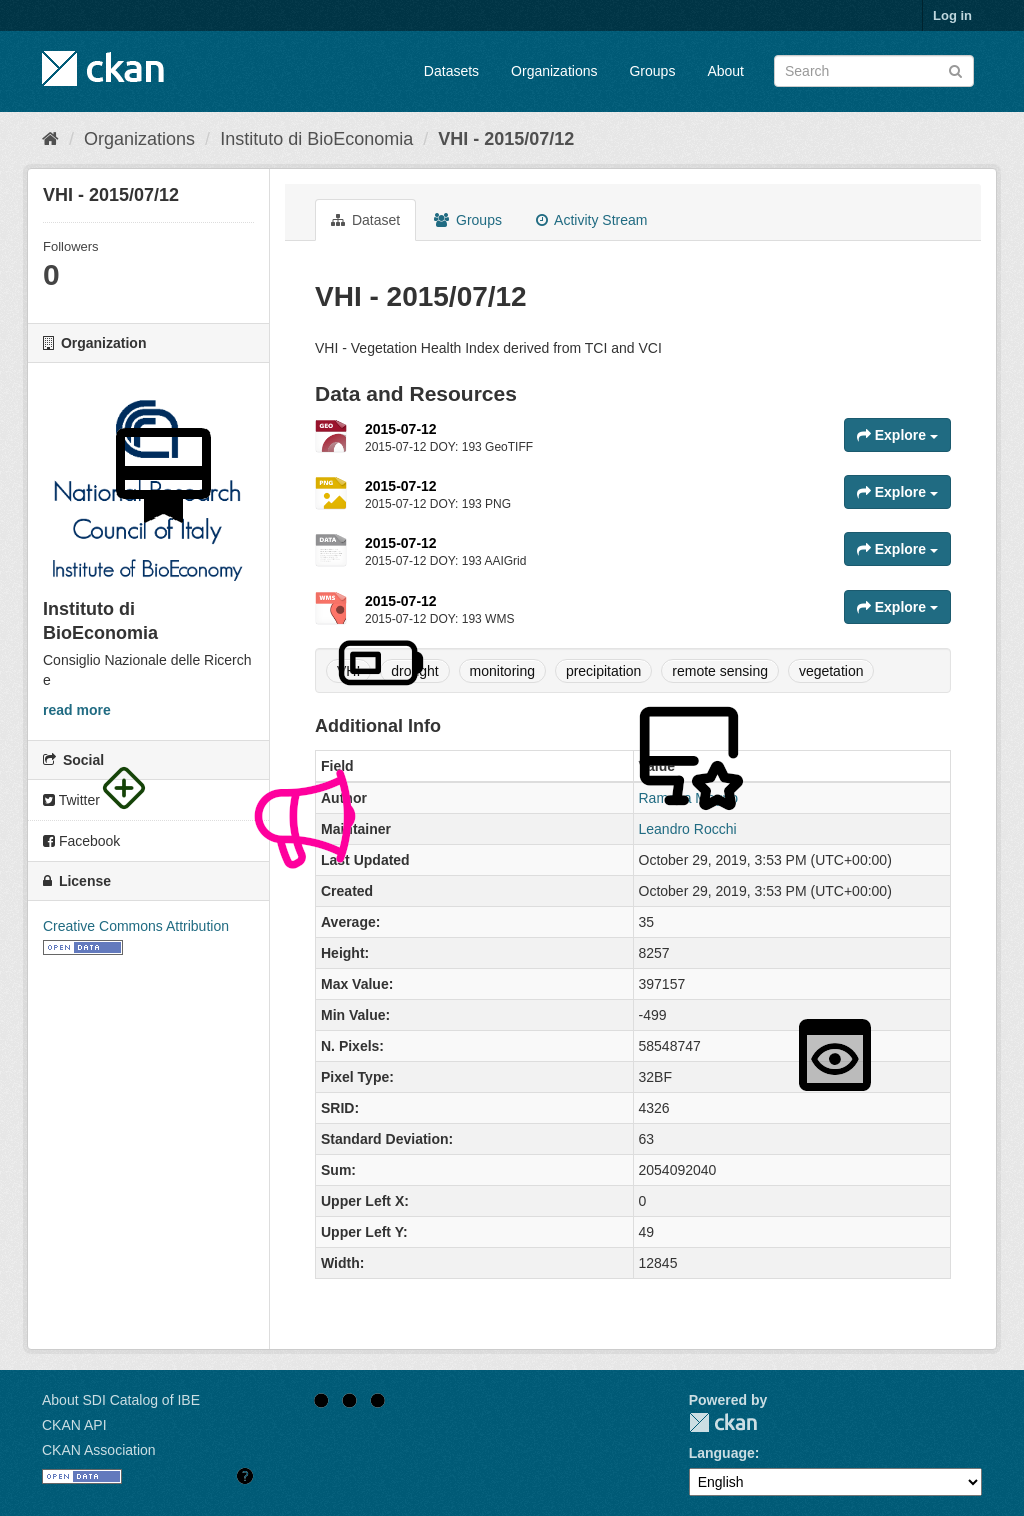 The image size is (1024, 1516). What do you see at coordinates (245, 1476) in the screenshot?
I see `access help or support` at bounding box center [245, 1476].